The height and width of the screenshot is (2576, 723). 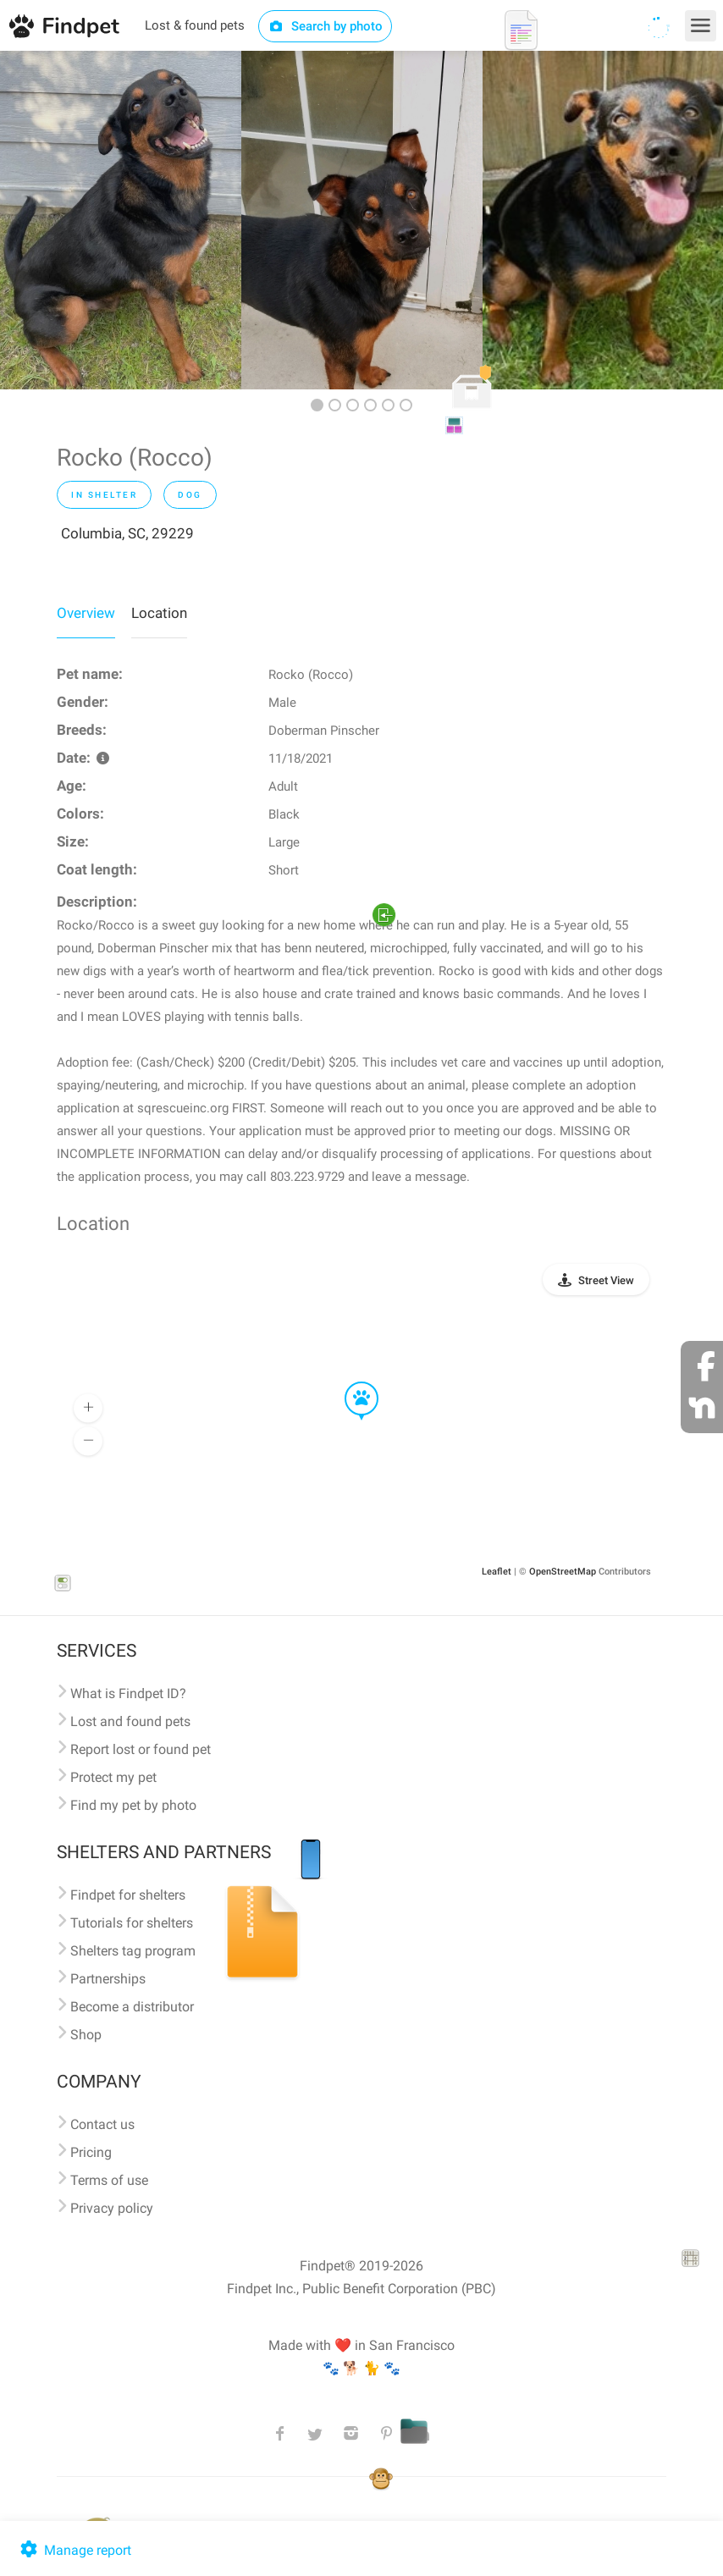 What do you see at coordinates (414, 2431) in the screenshot?
I see `open folder containing files` at bounding box center [414, 2431].